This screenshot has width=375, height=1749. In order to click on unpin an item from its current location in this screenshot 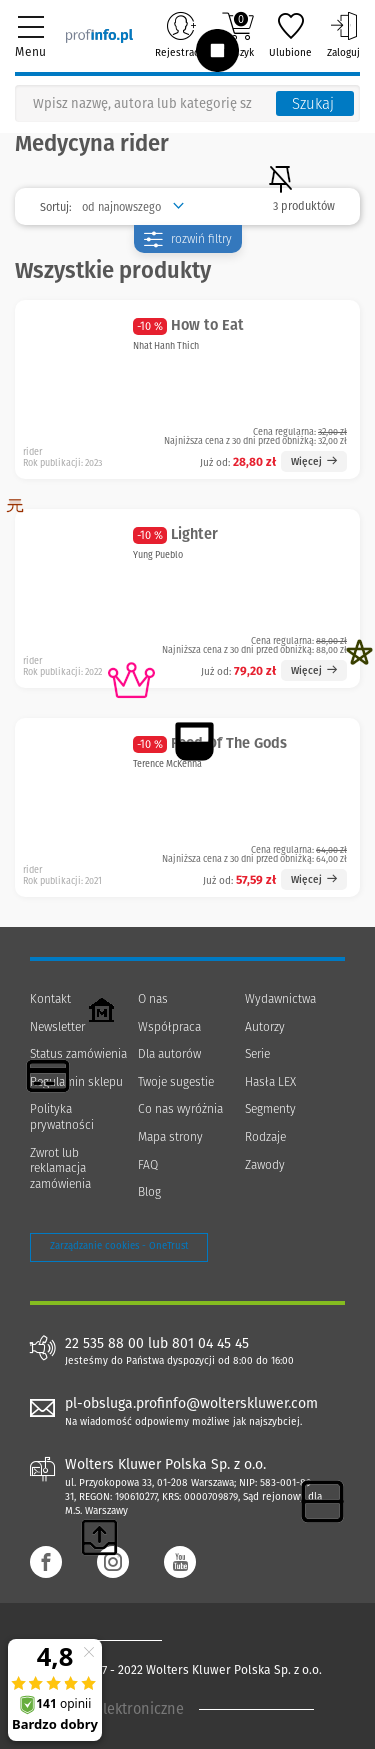, I will do `click(281, 178)`.